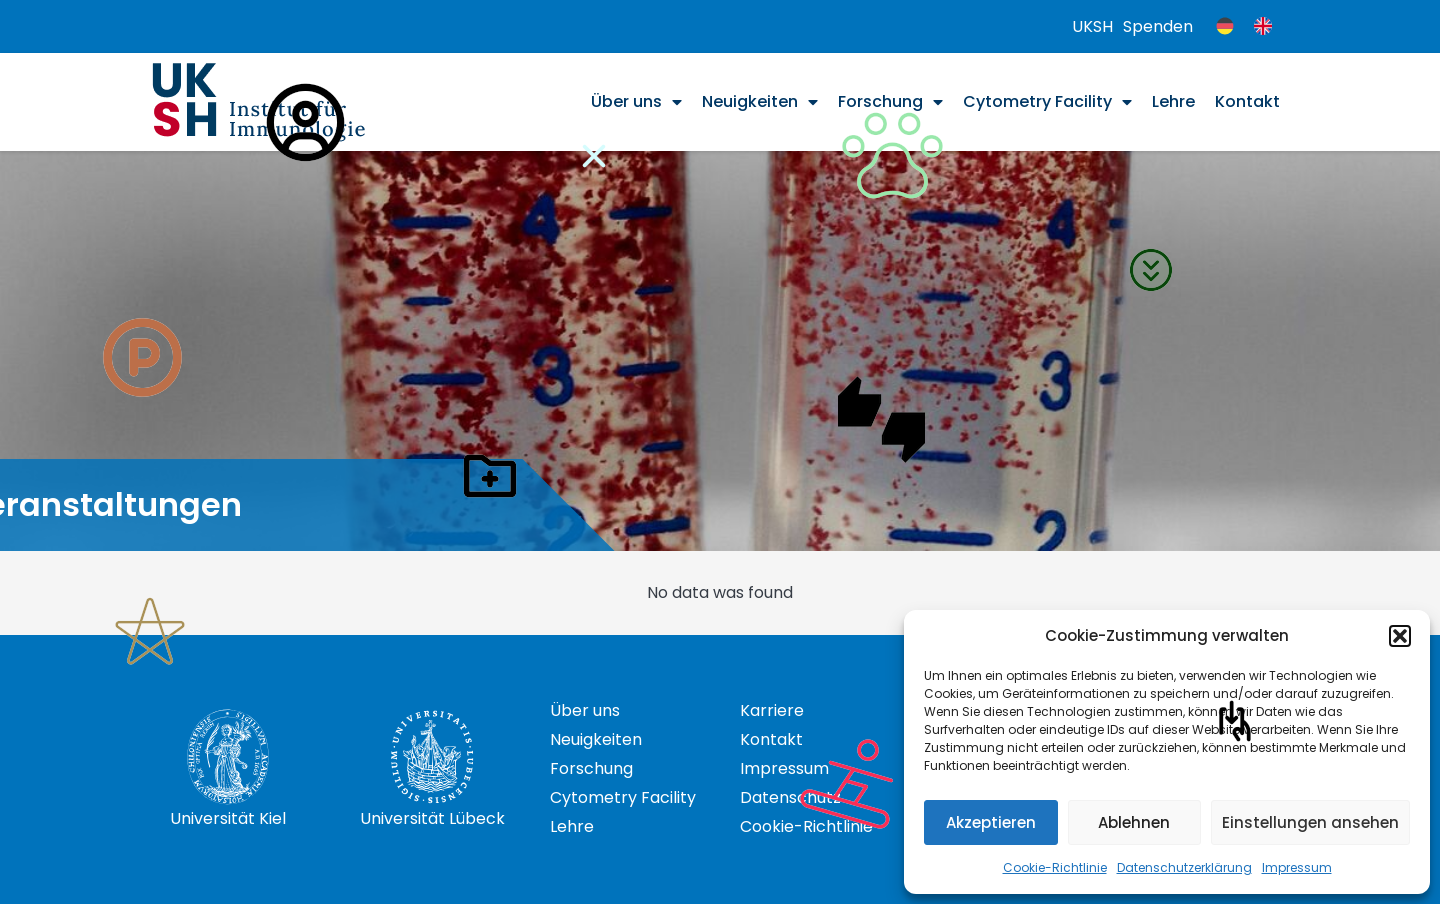 The image size is (1440, 904). What do you see at coordinates (1233, 721) in the screenshot?
I see `withdraw funds or cash out` at bounding box center [1233, 721].